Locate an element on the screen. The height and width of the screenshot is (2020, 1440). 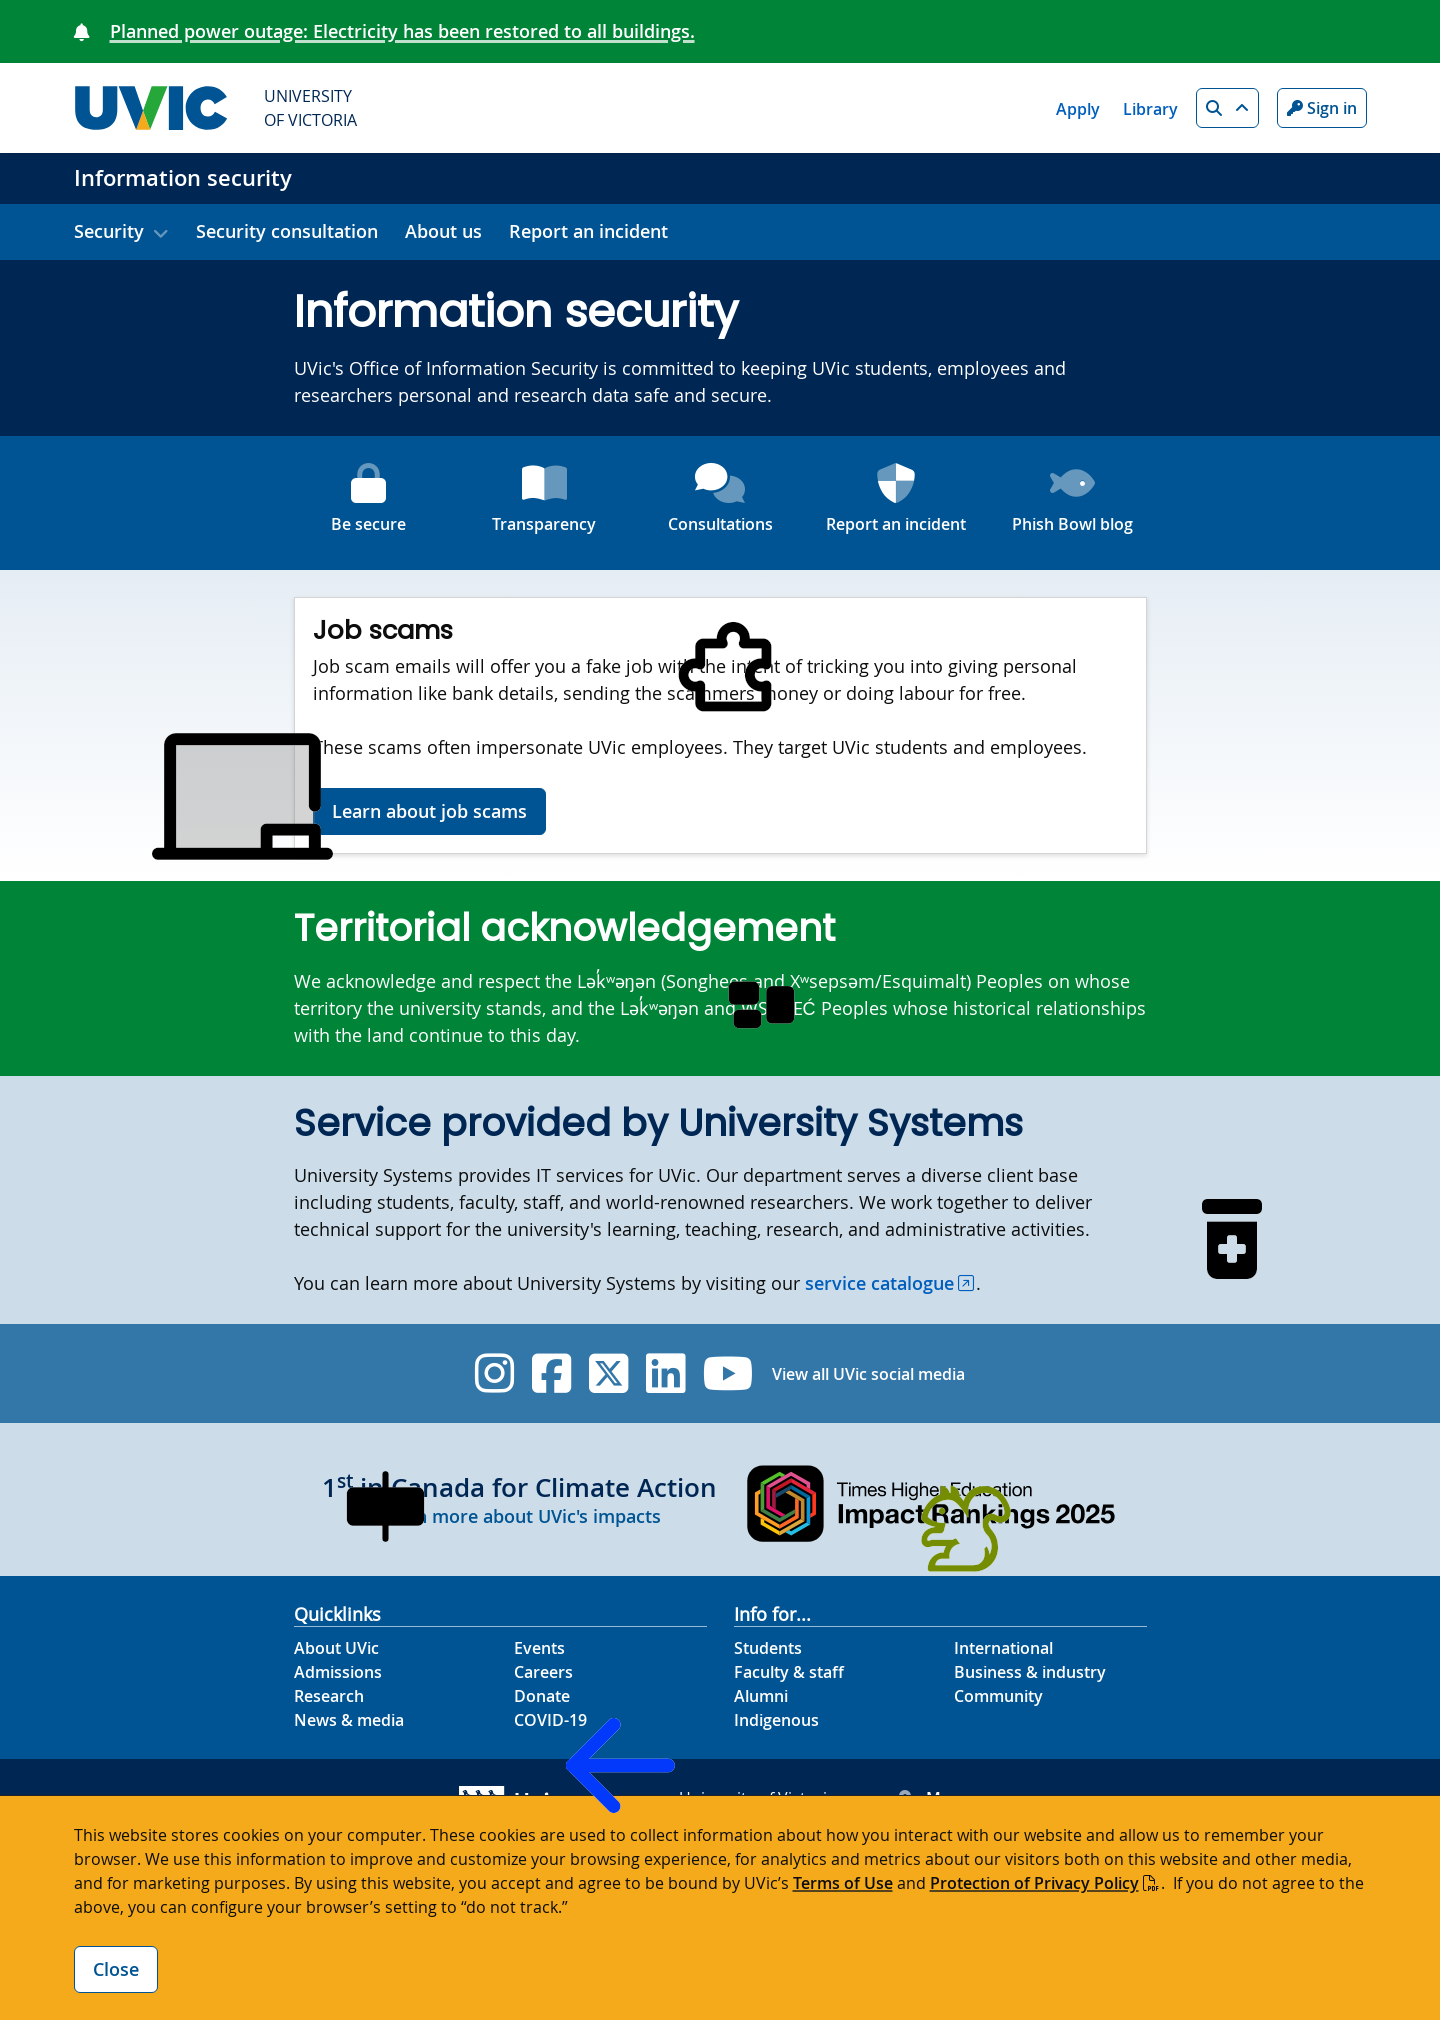
center element horizontally is located at coordinates (385, 1506).